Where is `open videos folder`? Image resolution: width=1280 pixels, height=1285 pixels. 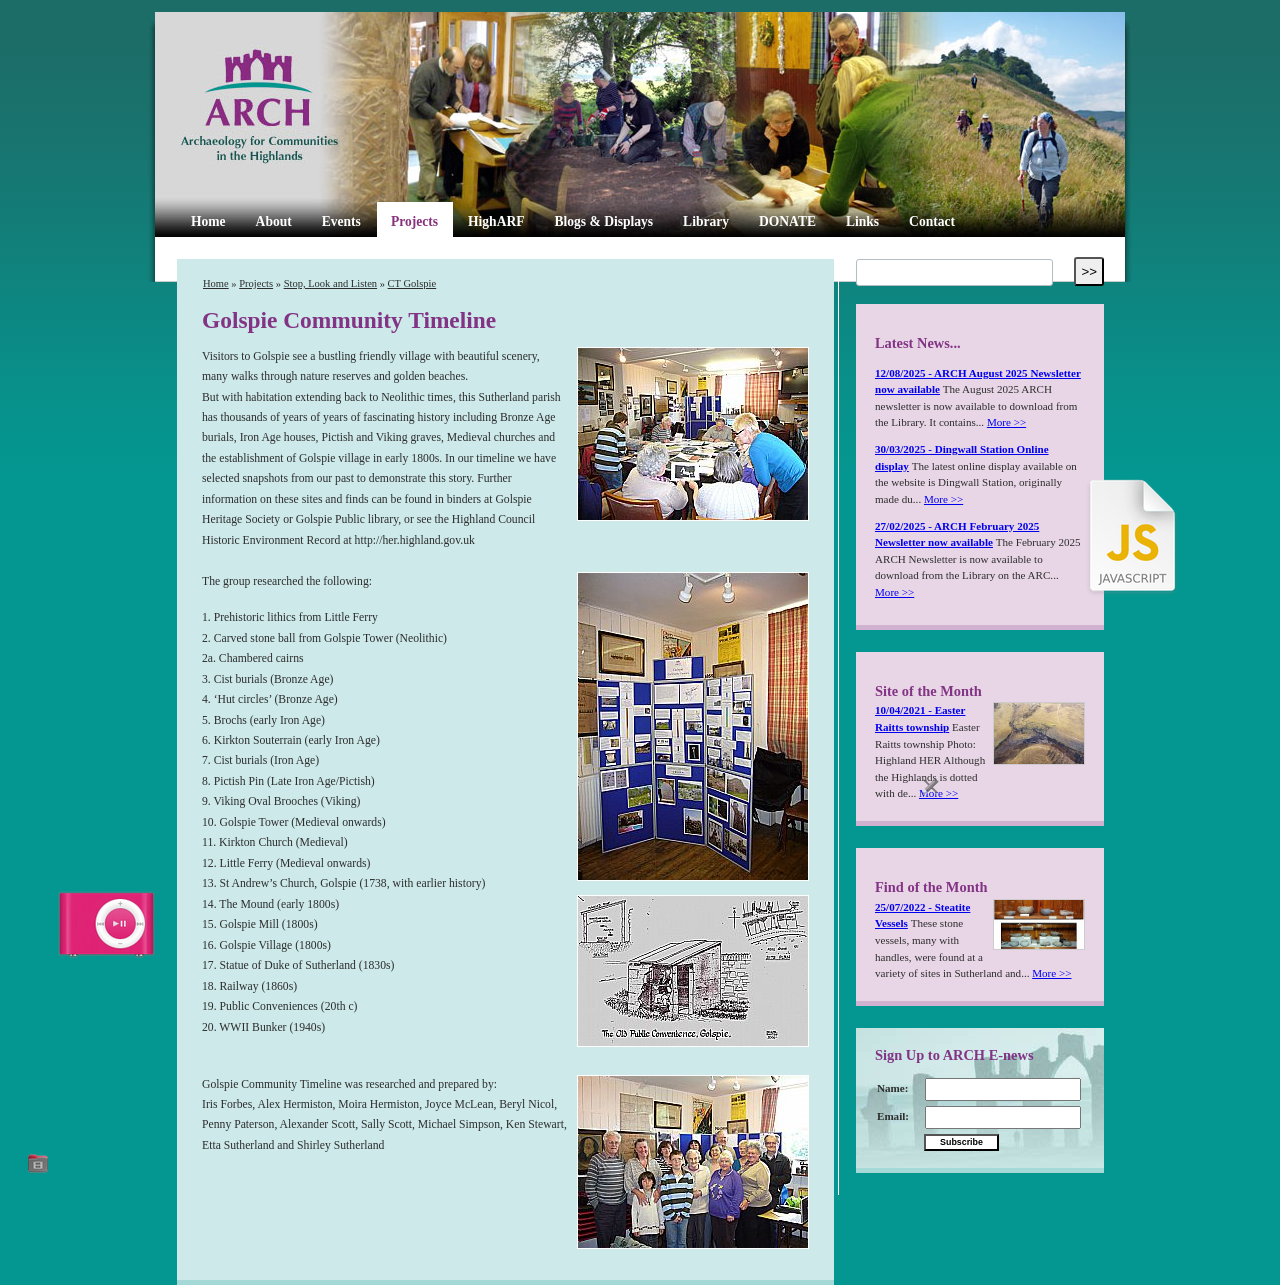 open videos folder is located at coordinates (38, 1163).